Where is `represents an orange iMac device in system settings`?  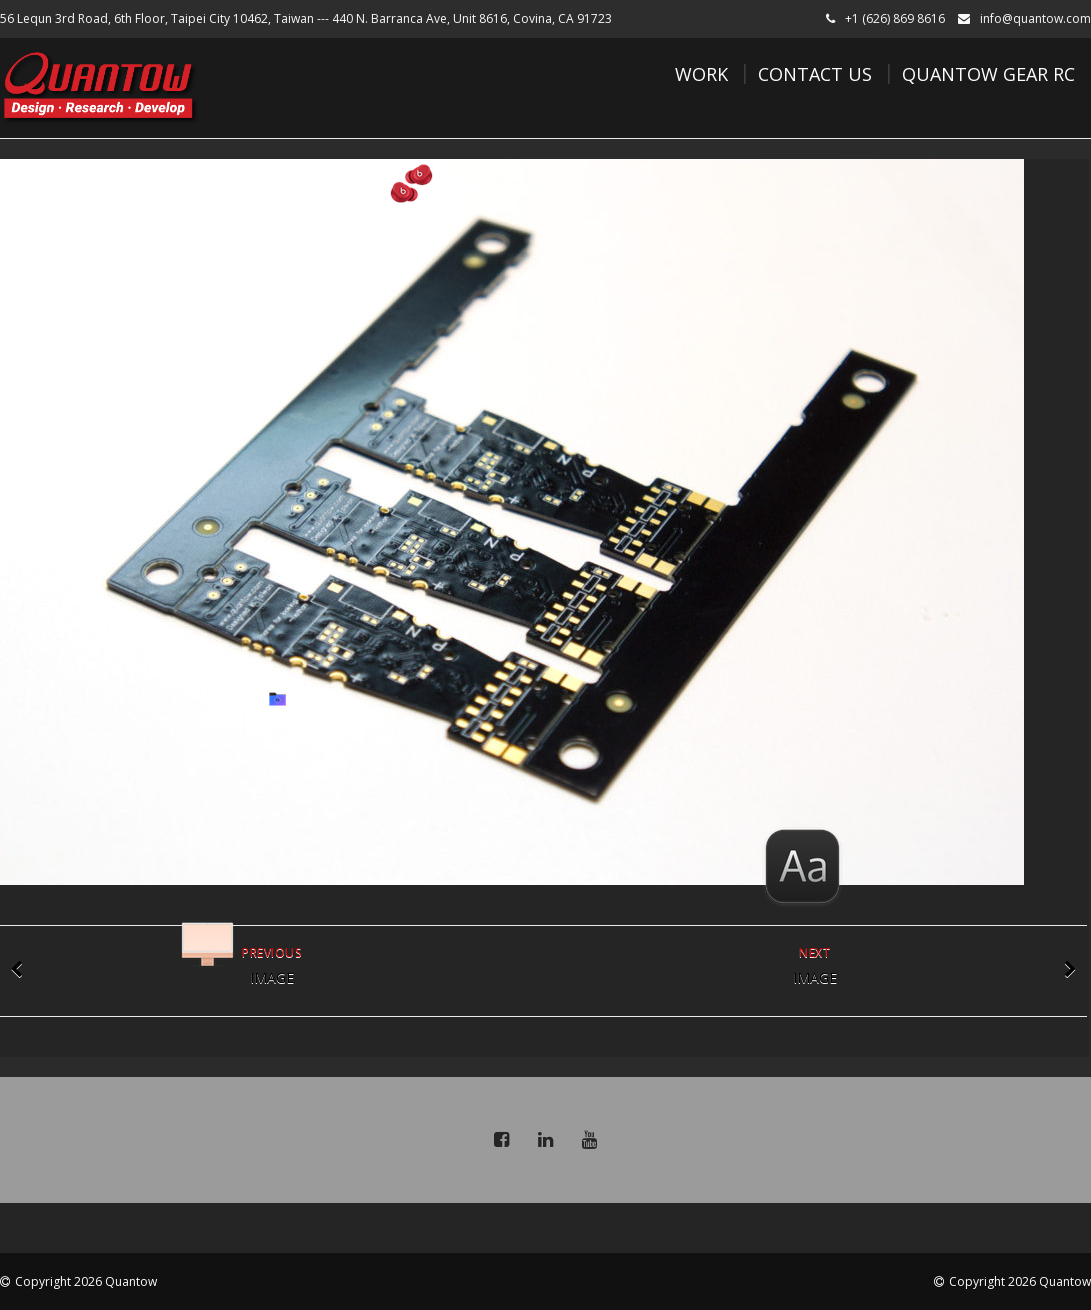 represents an orange iMac device in system settings is located at coordinates (207, 943).